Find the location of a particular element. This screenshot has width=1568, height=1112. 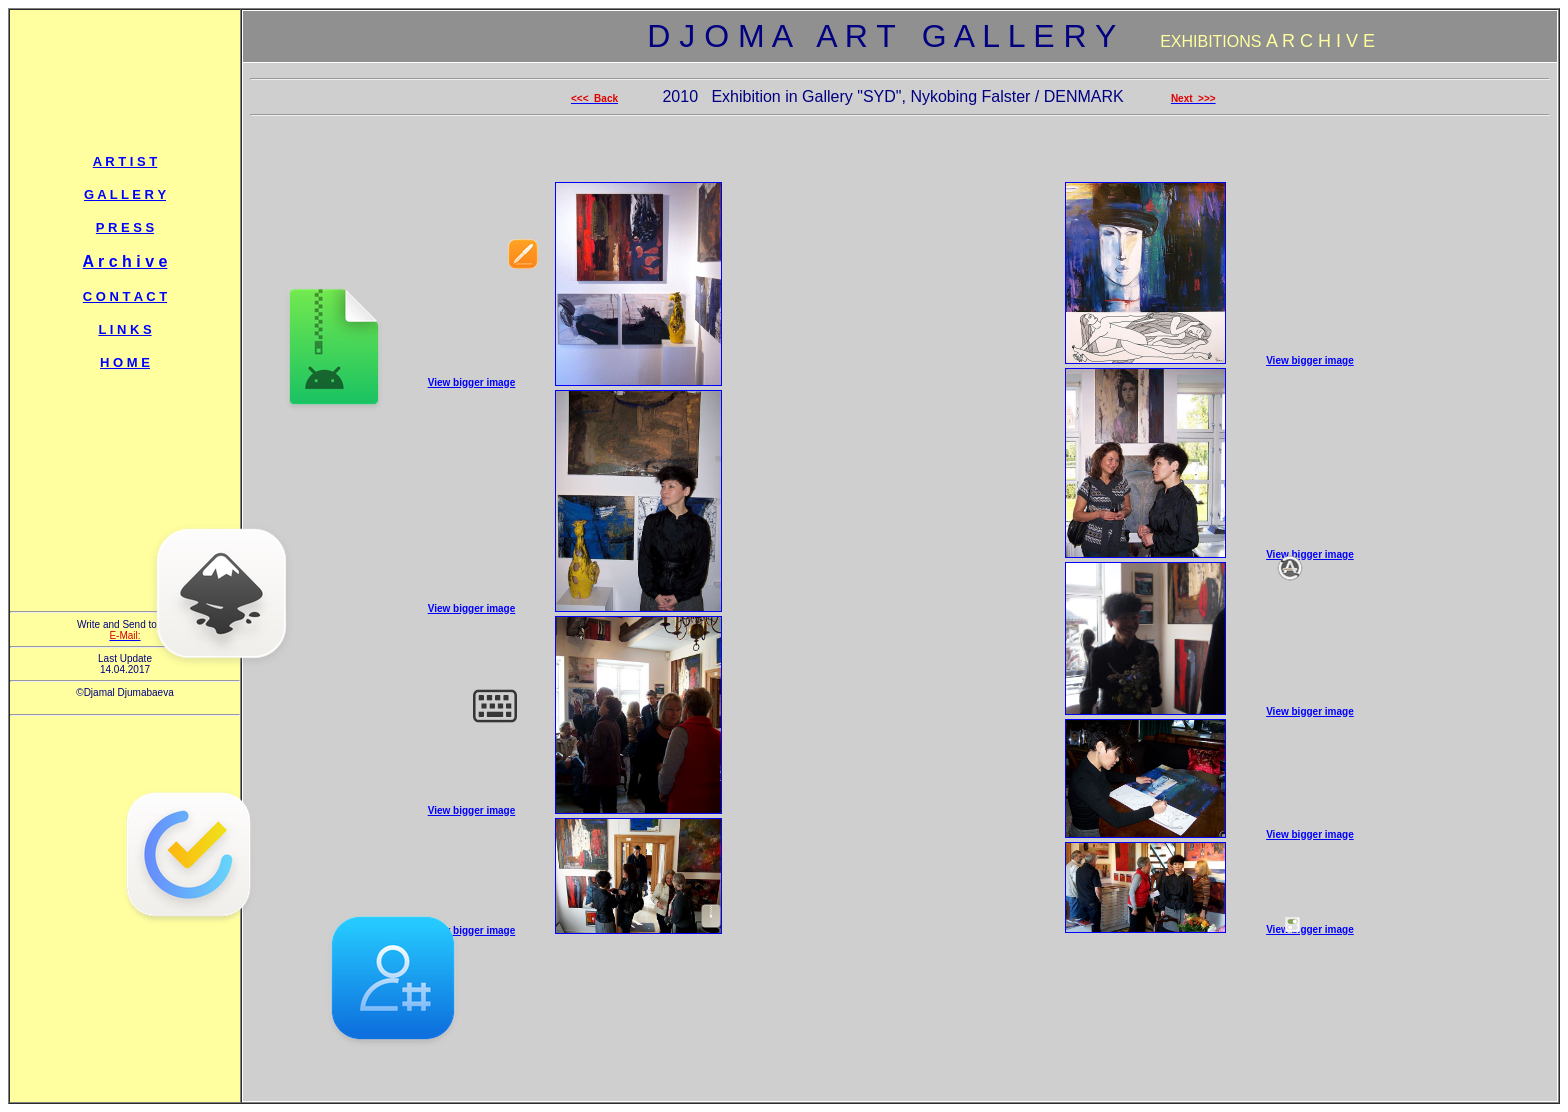

open Pages document editor is located at coordinates (523, 254).